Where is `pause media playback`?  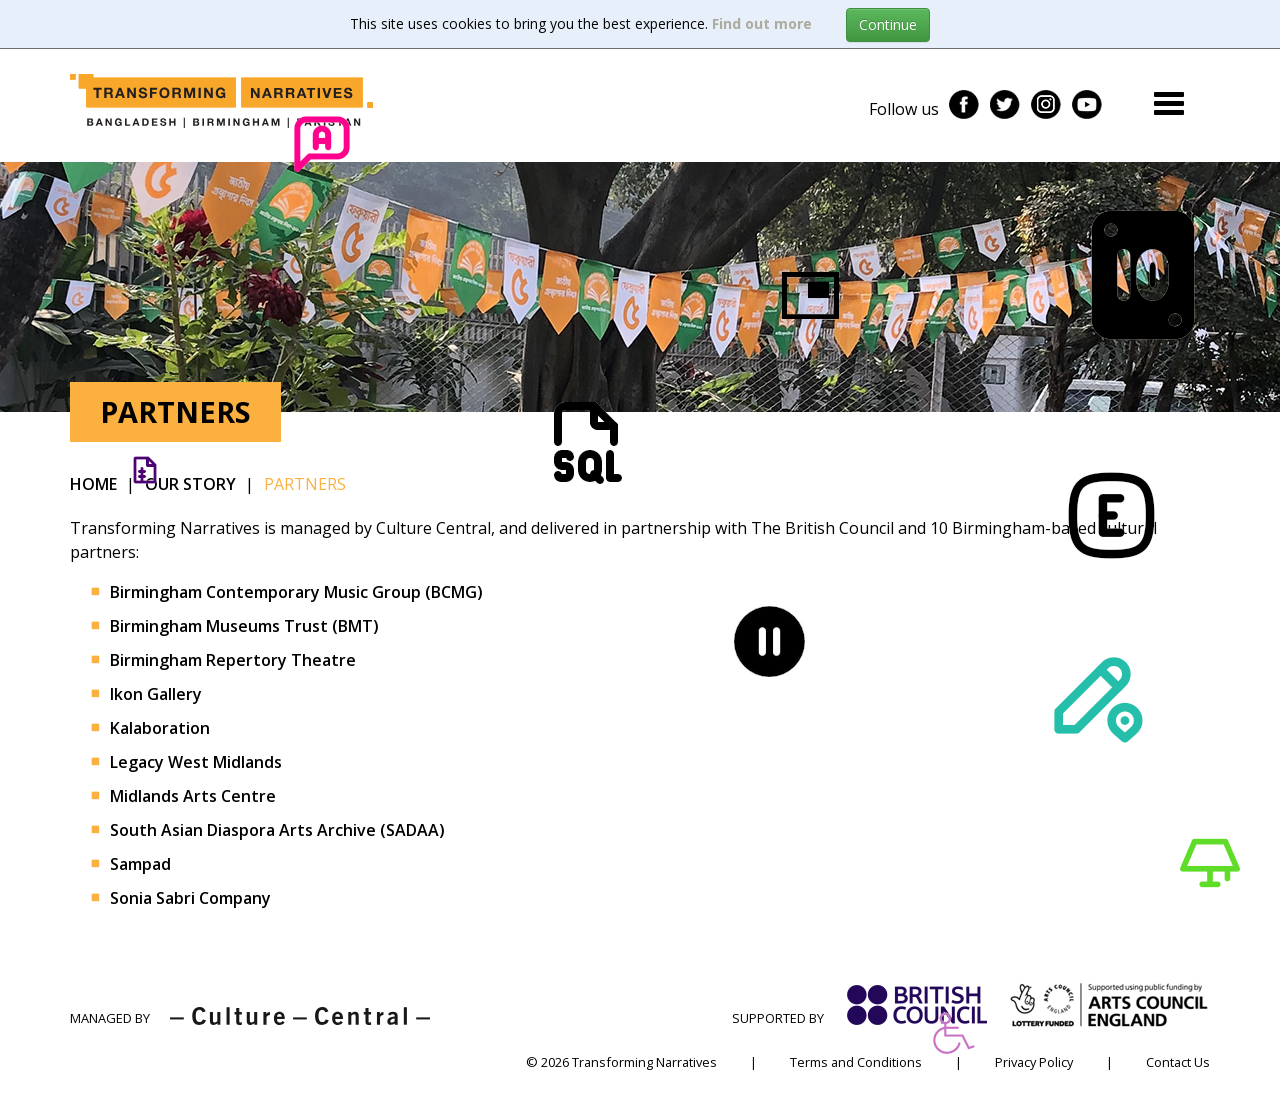
pause media playback is located at coordinates (769, 641).